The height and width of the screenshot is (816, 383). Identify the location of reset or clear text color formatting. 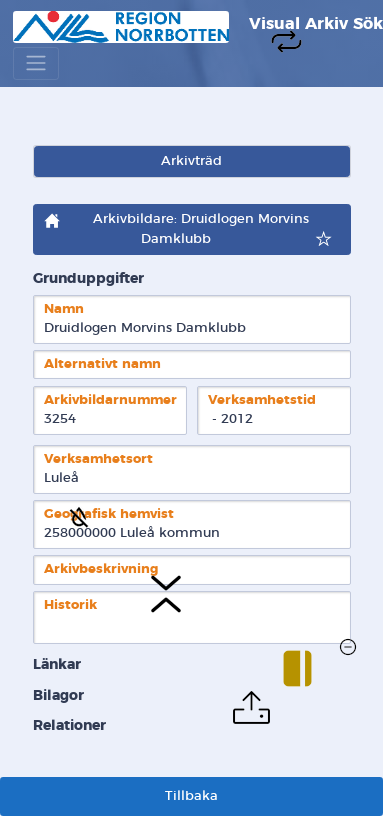
(79, 517).